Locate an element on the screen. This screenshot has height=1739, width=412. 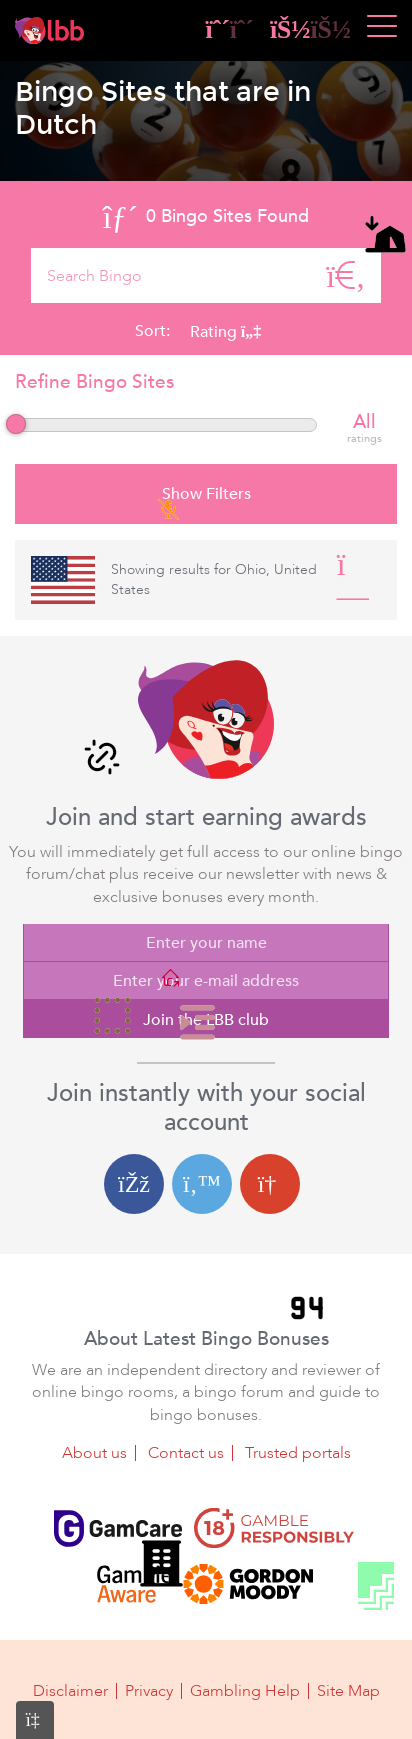
firstdraft logo is located at coordinates (376, 1586).